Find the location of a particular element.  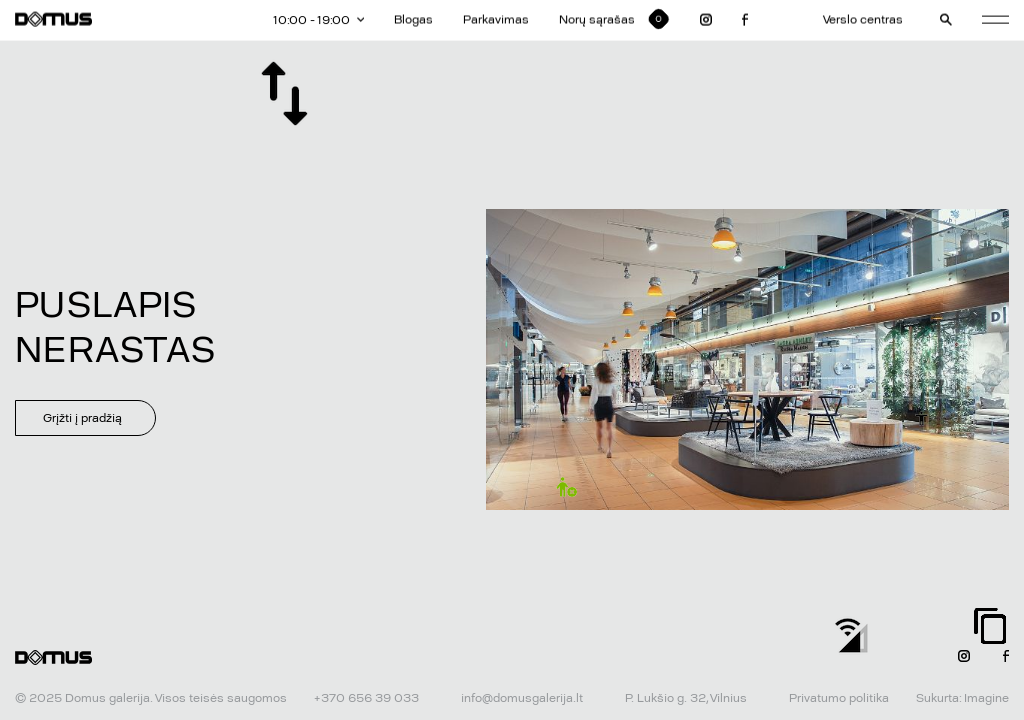

indicates wifi connection with cellular backup is located at coordinates (849, 634).